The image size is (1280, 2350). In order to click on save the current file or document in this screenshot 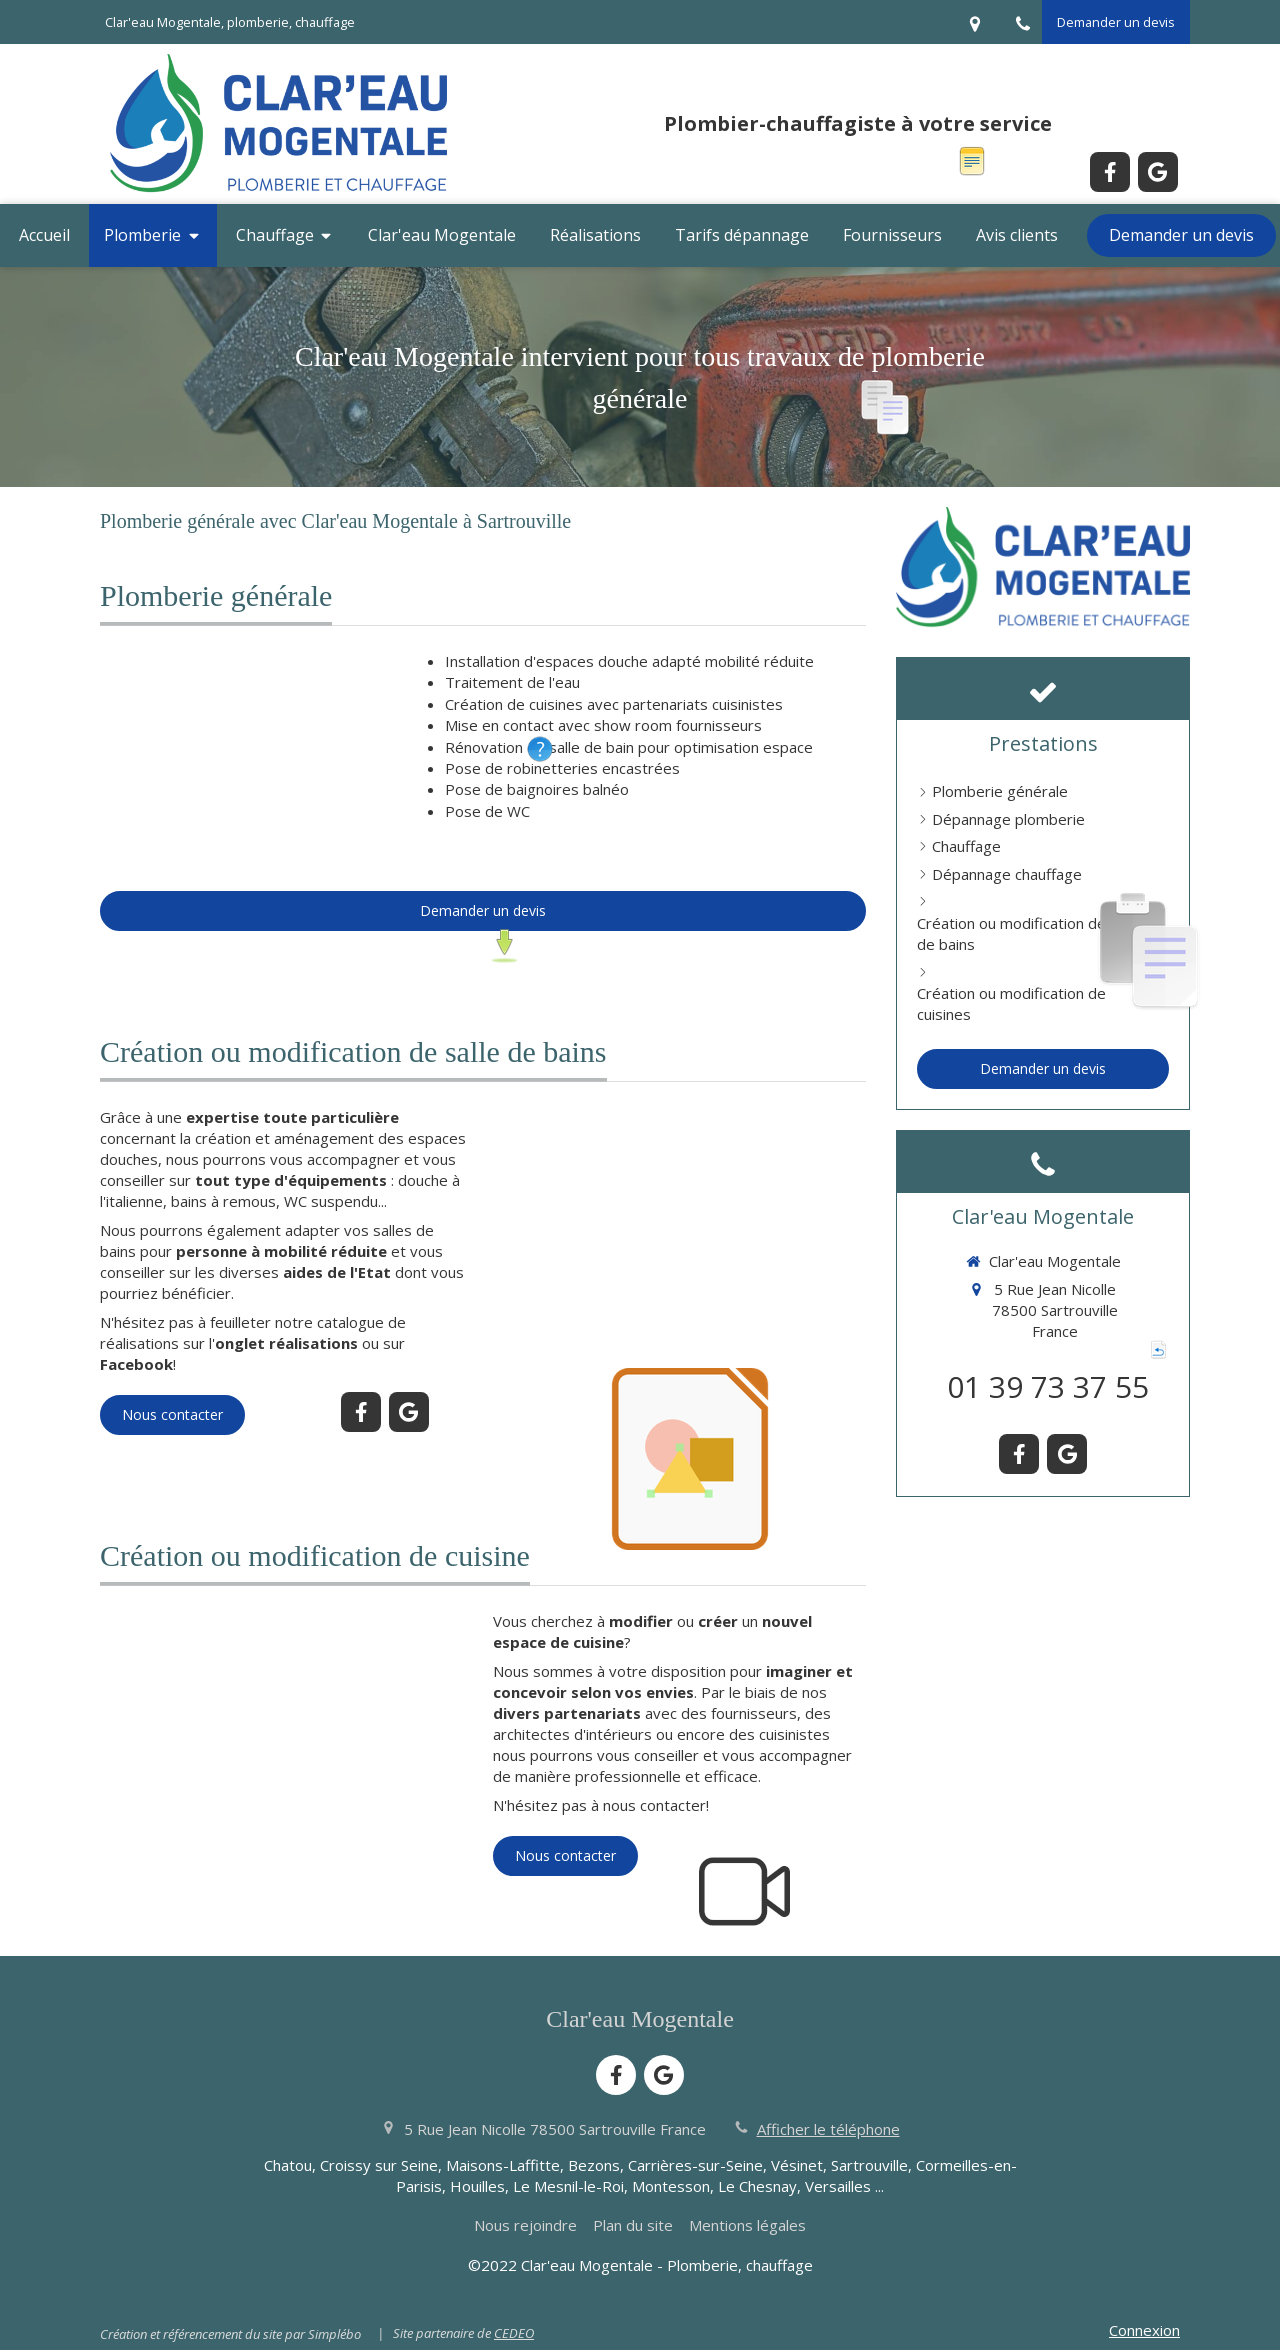, I will do `click(504, 942)`.